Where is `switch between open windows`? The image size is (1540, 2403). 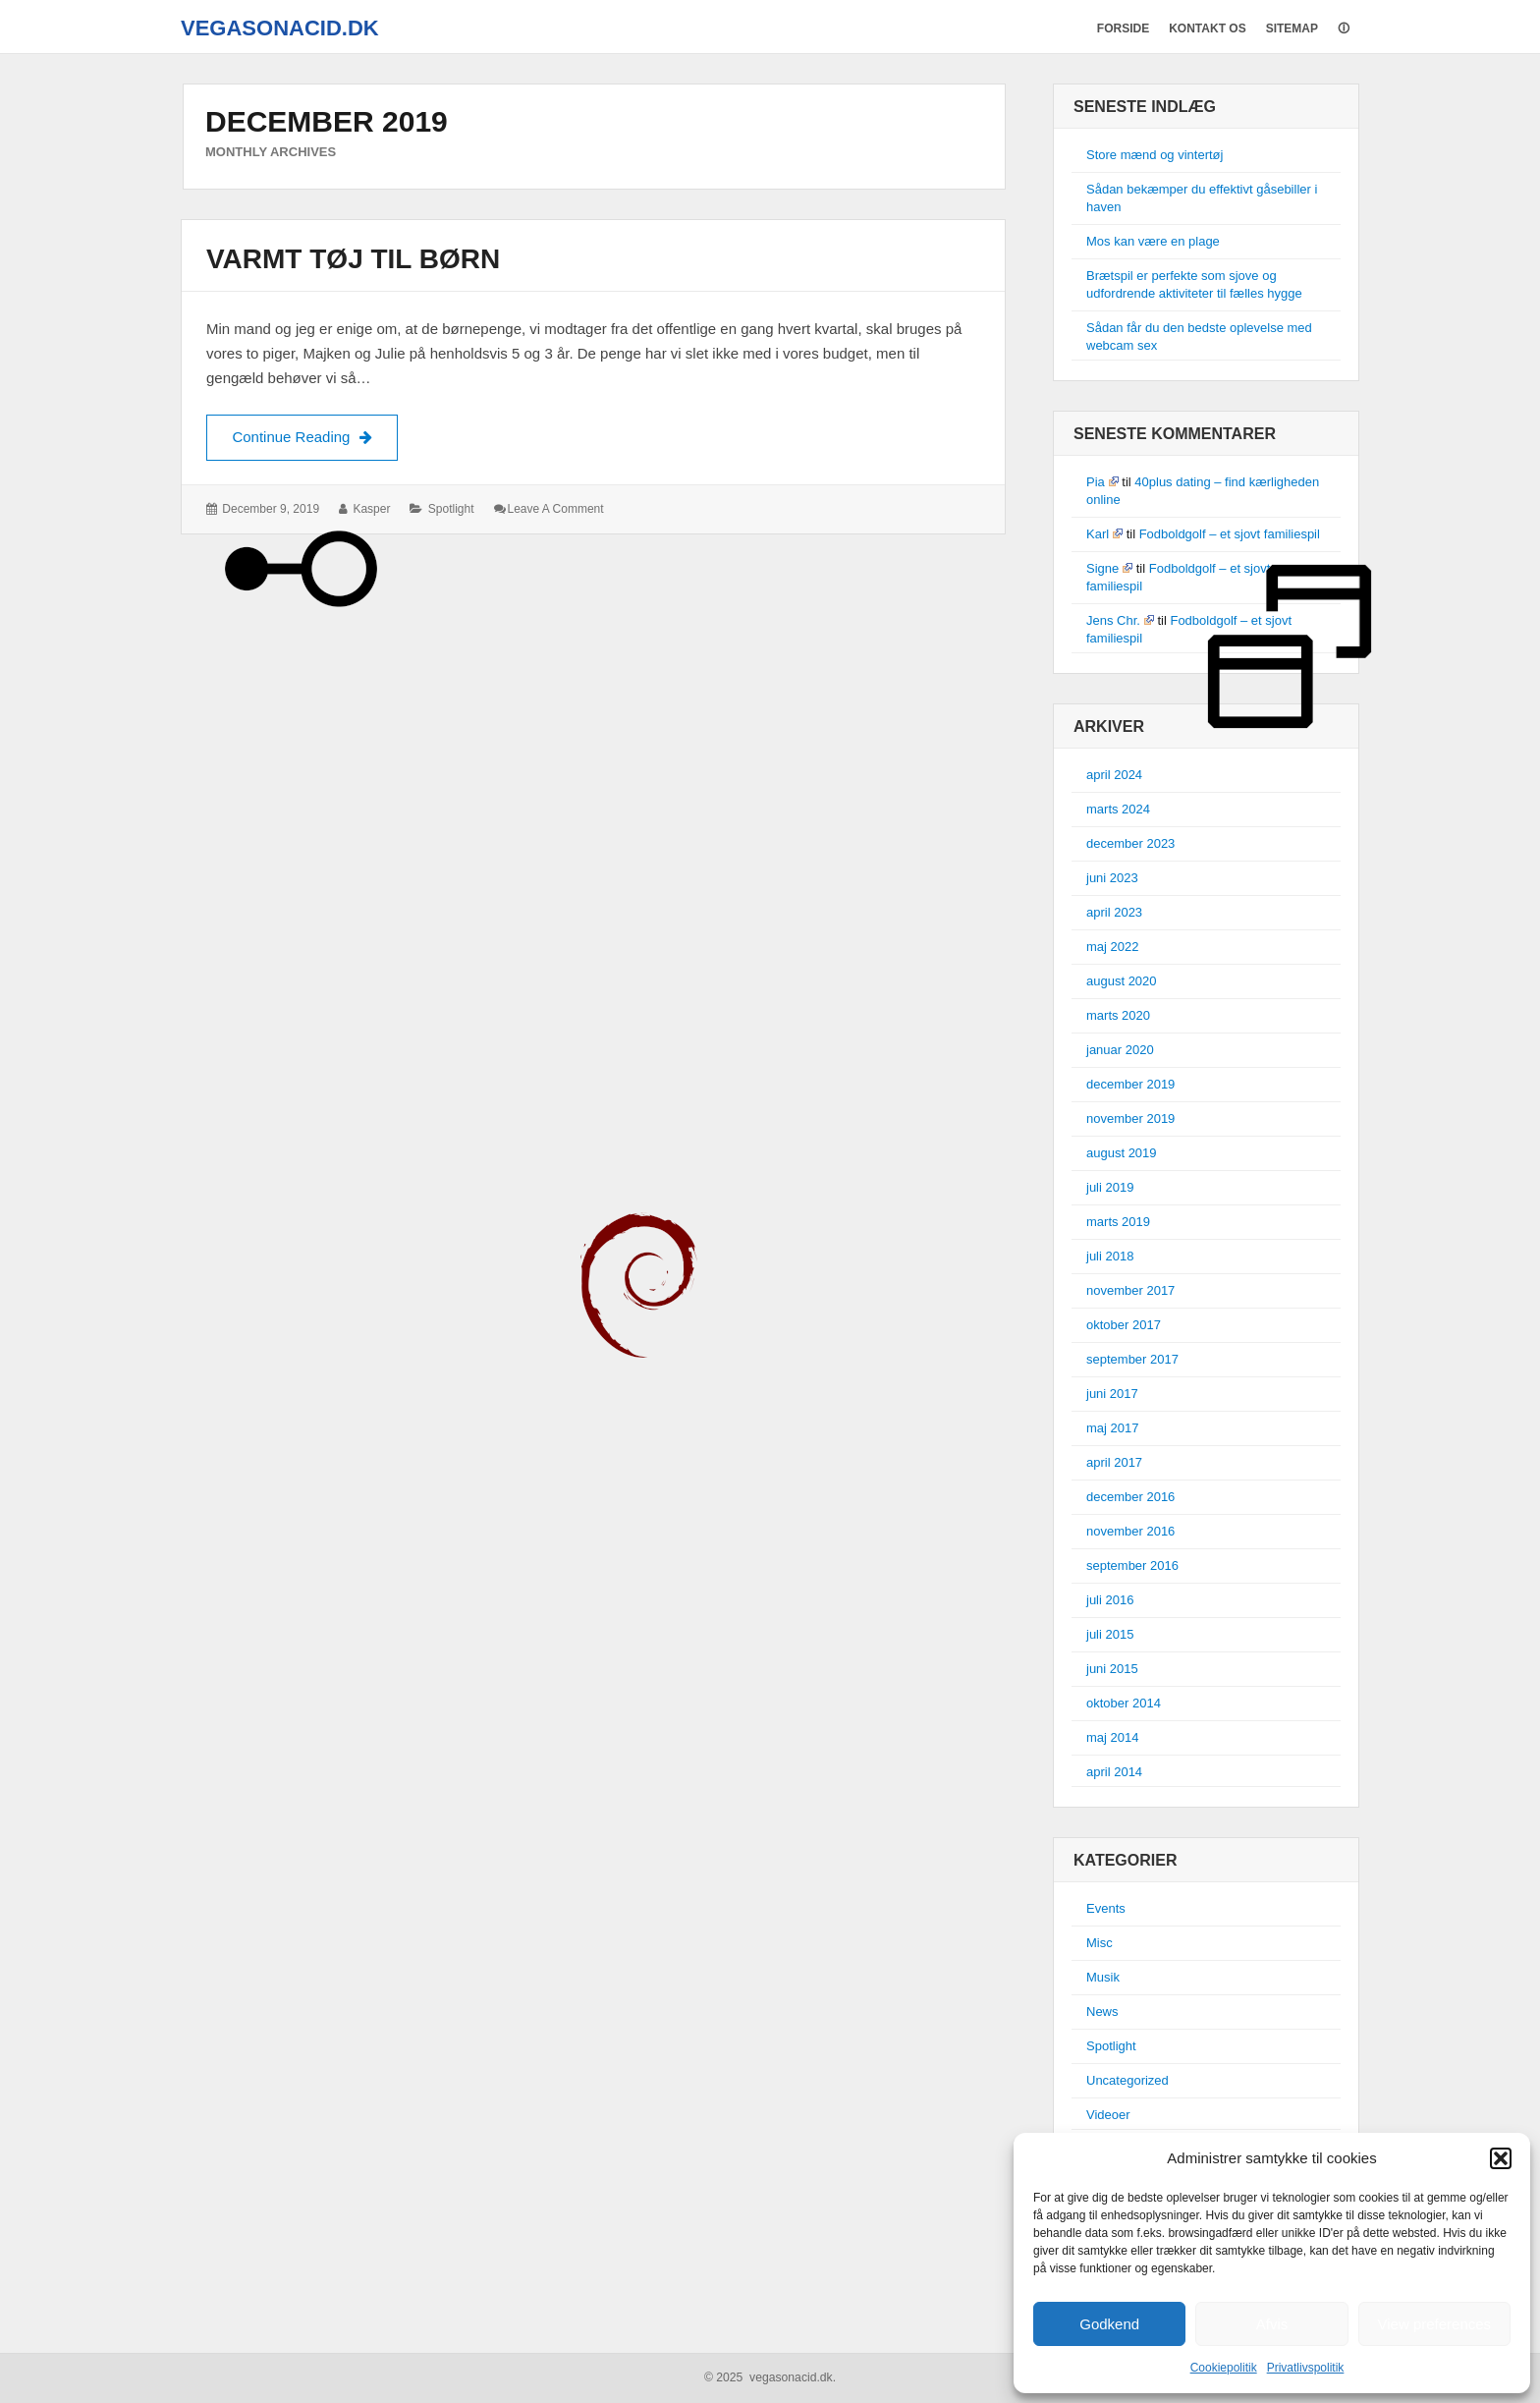
switch between open windows is located at coordinates (1290, 646).